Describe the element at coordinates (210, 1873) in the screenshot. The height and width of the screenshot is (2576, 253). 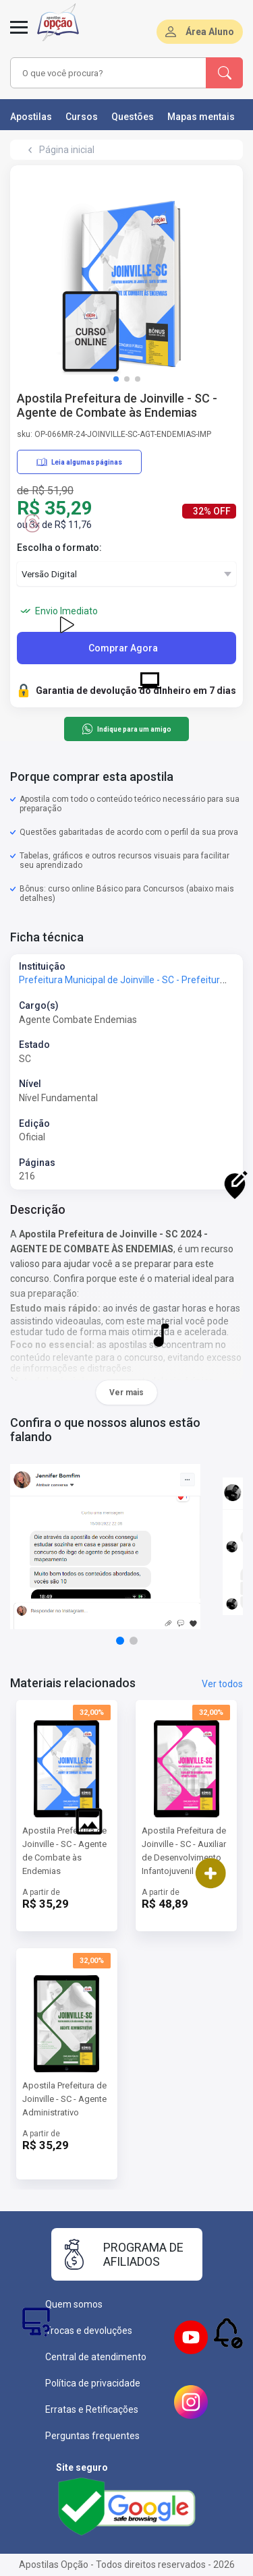
I see `add a new item` at that location.